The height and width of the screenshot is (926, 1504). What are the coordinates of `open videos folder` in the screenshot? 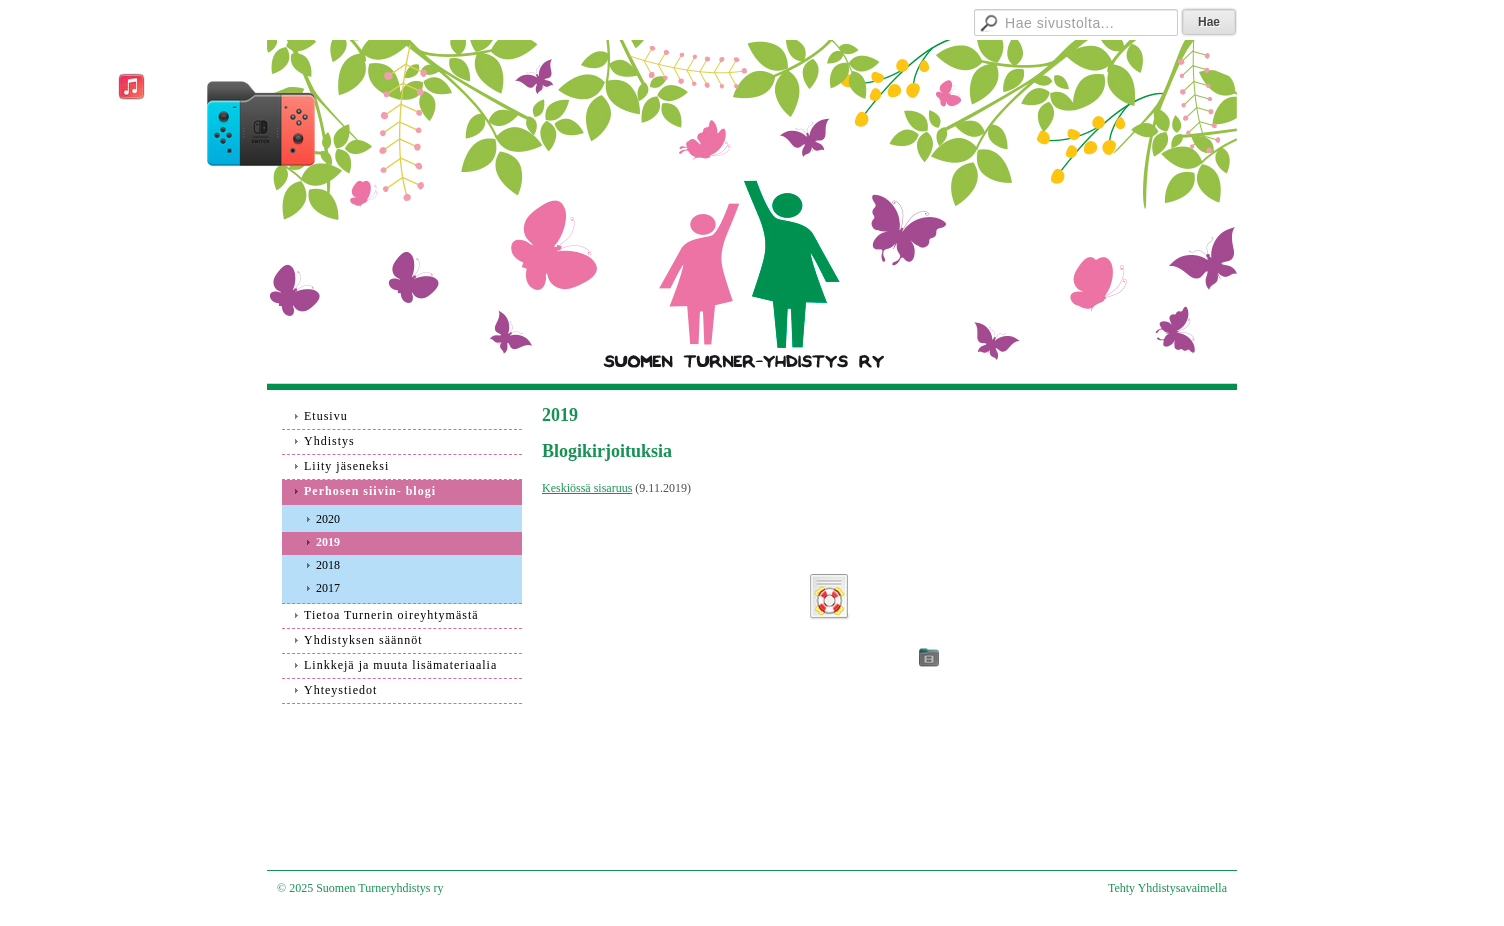 It's located at (929, 657).